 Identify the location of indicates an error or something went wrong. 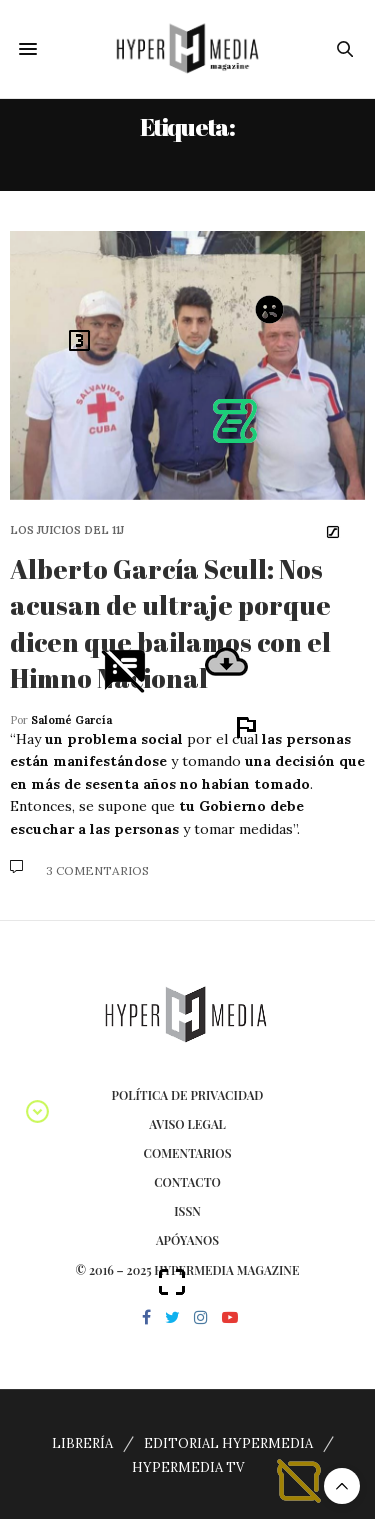
(269, 309).